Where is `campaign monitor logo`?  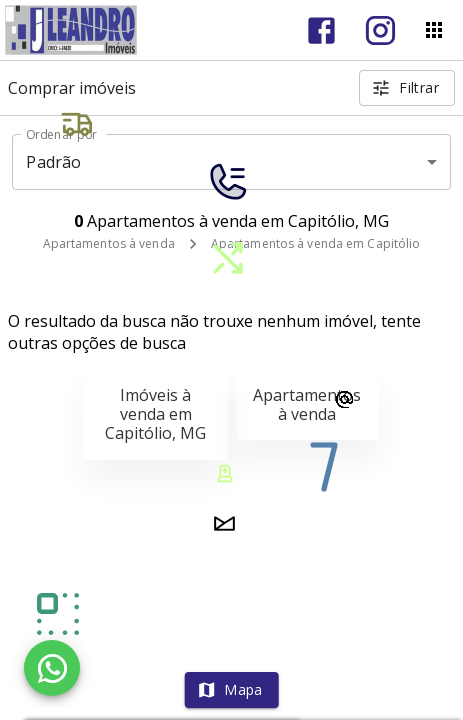 campaign monitor logo is located at coordinates (224, 523).